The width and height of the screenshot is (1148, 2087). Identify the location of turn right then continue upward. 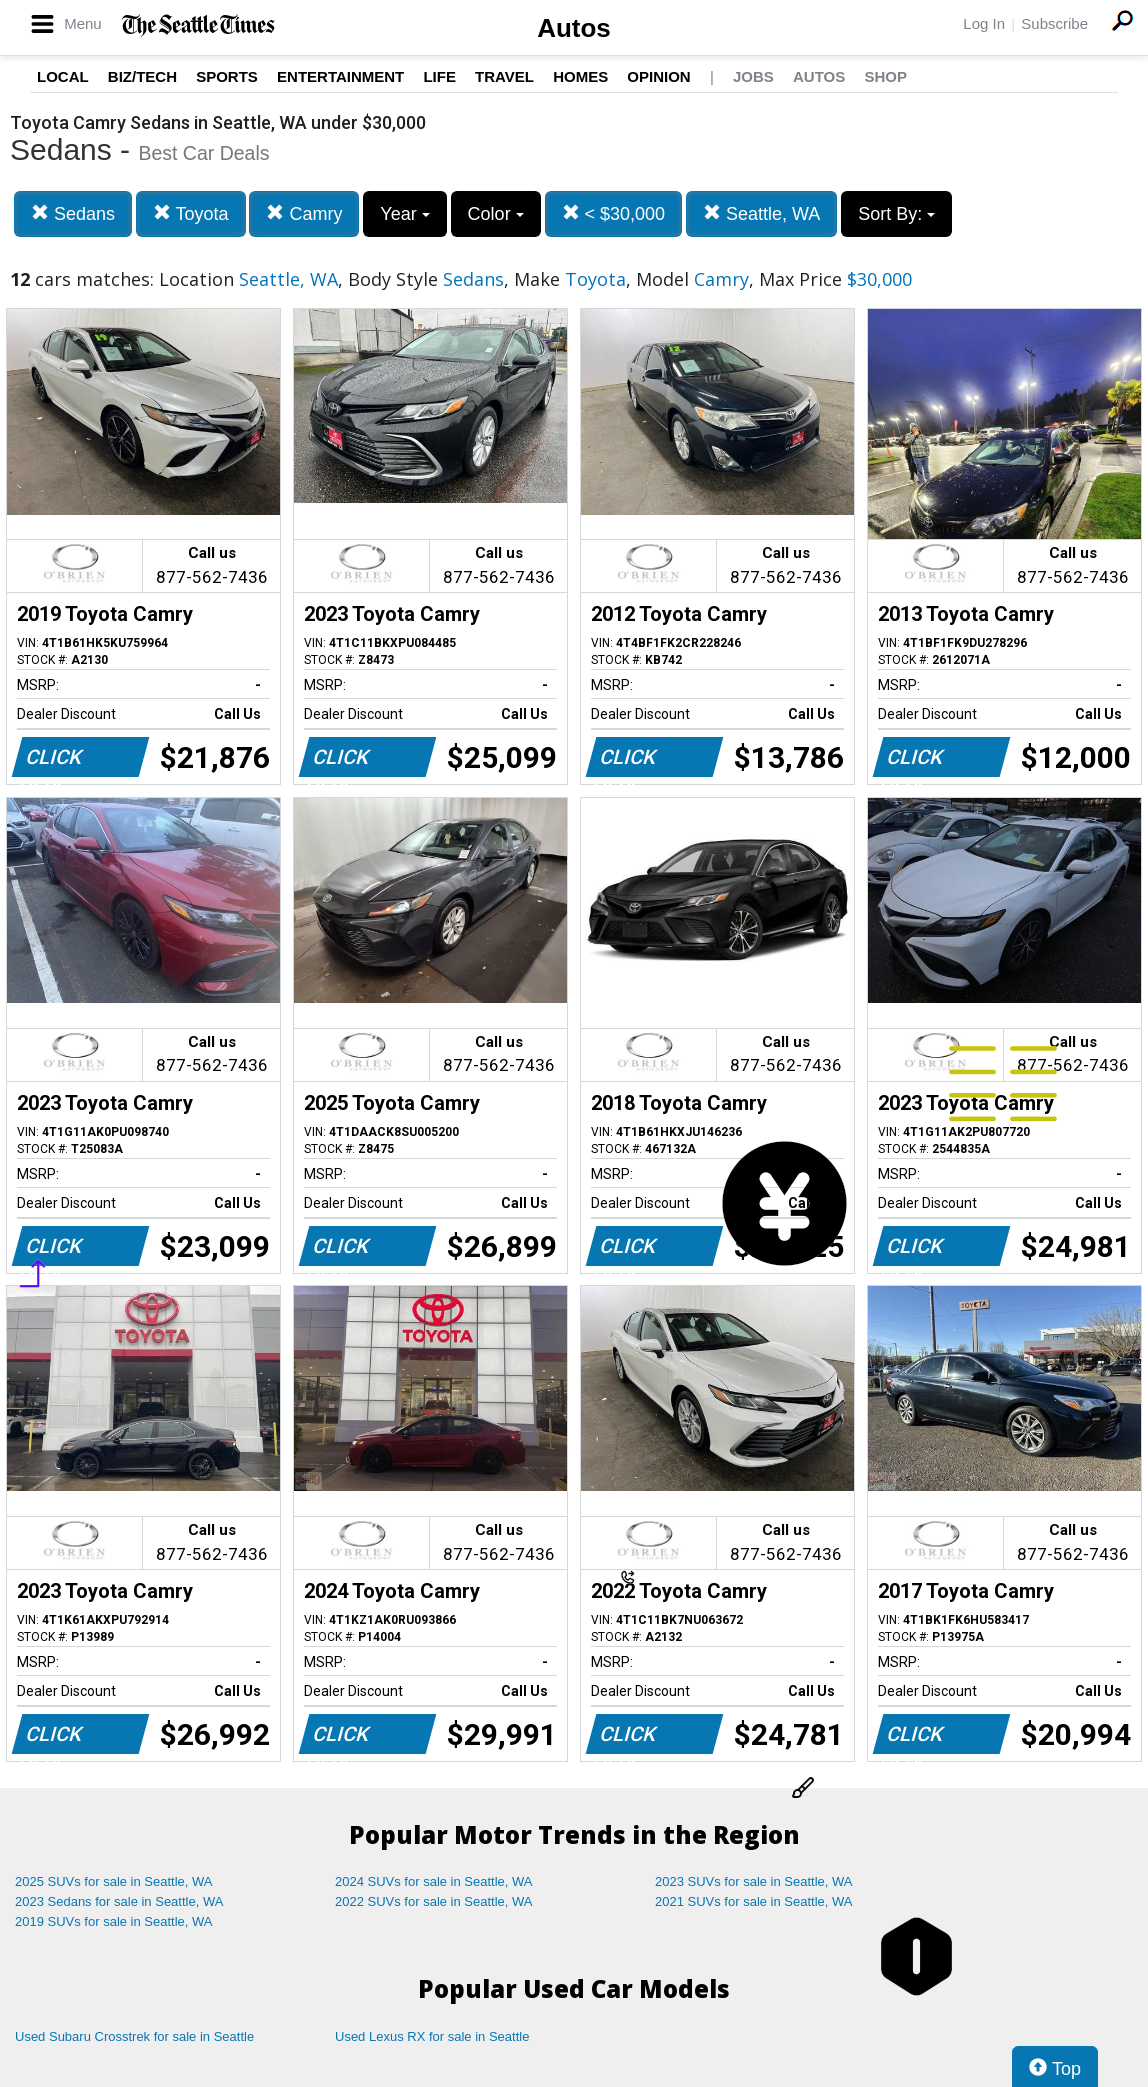
(32, 1273).